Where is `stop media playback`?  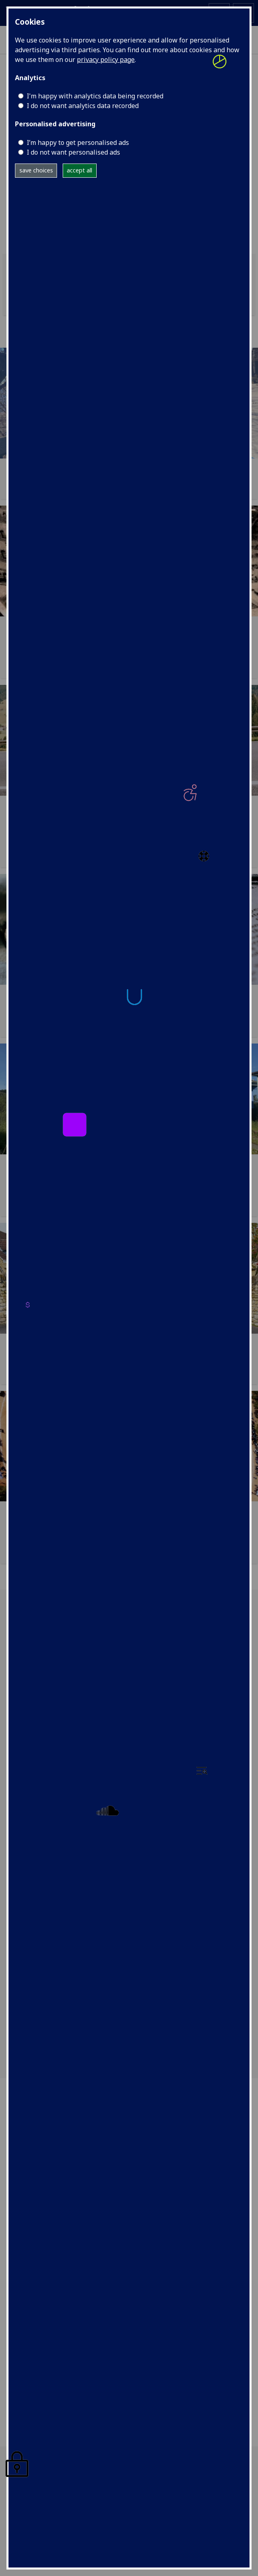 stop media playback is located at coordinates (74, 1124).